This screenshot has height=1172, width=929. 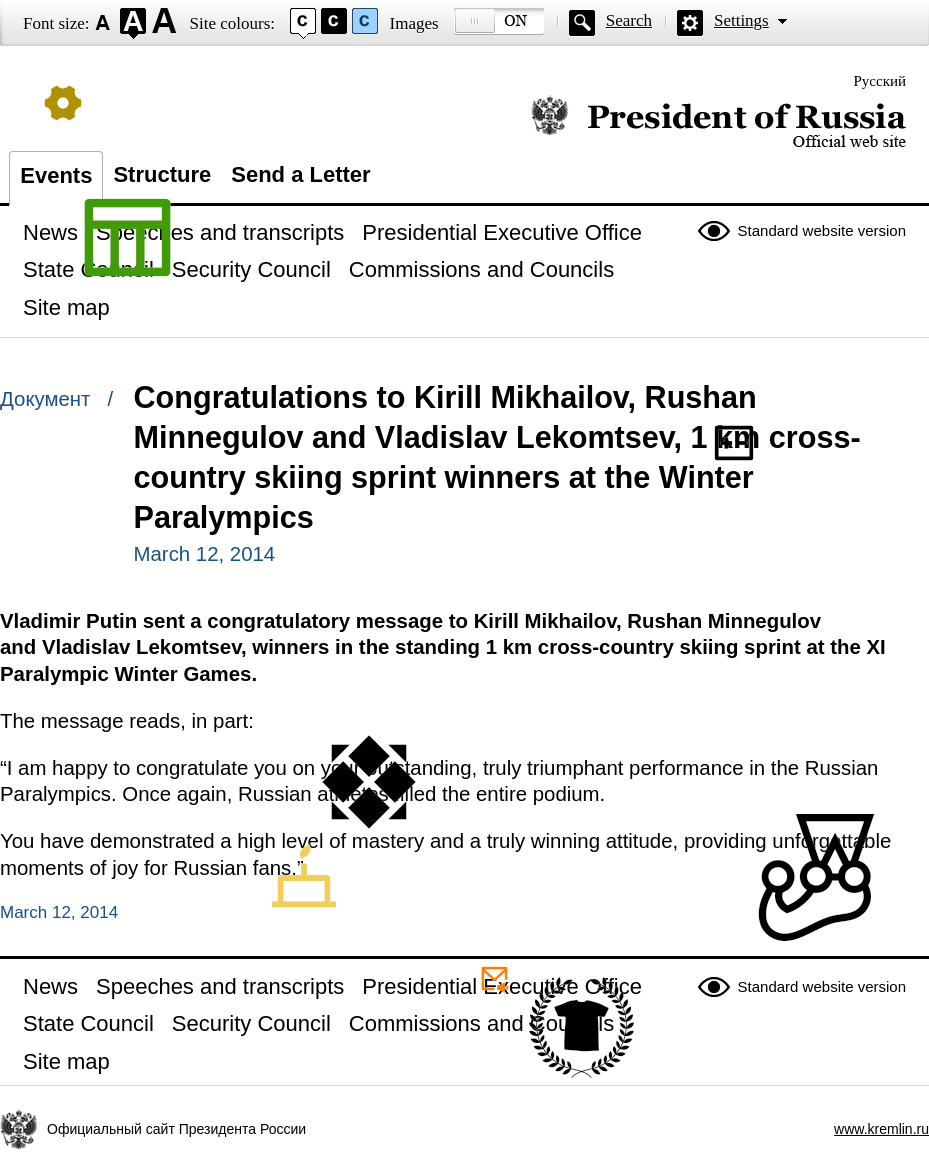 I want to click on centos linux operating system logo, so click(x=369, y=782).